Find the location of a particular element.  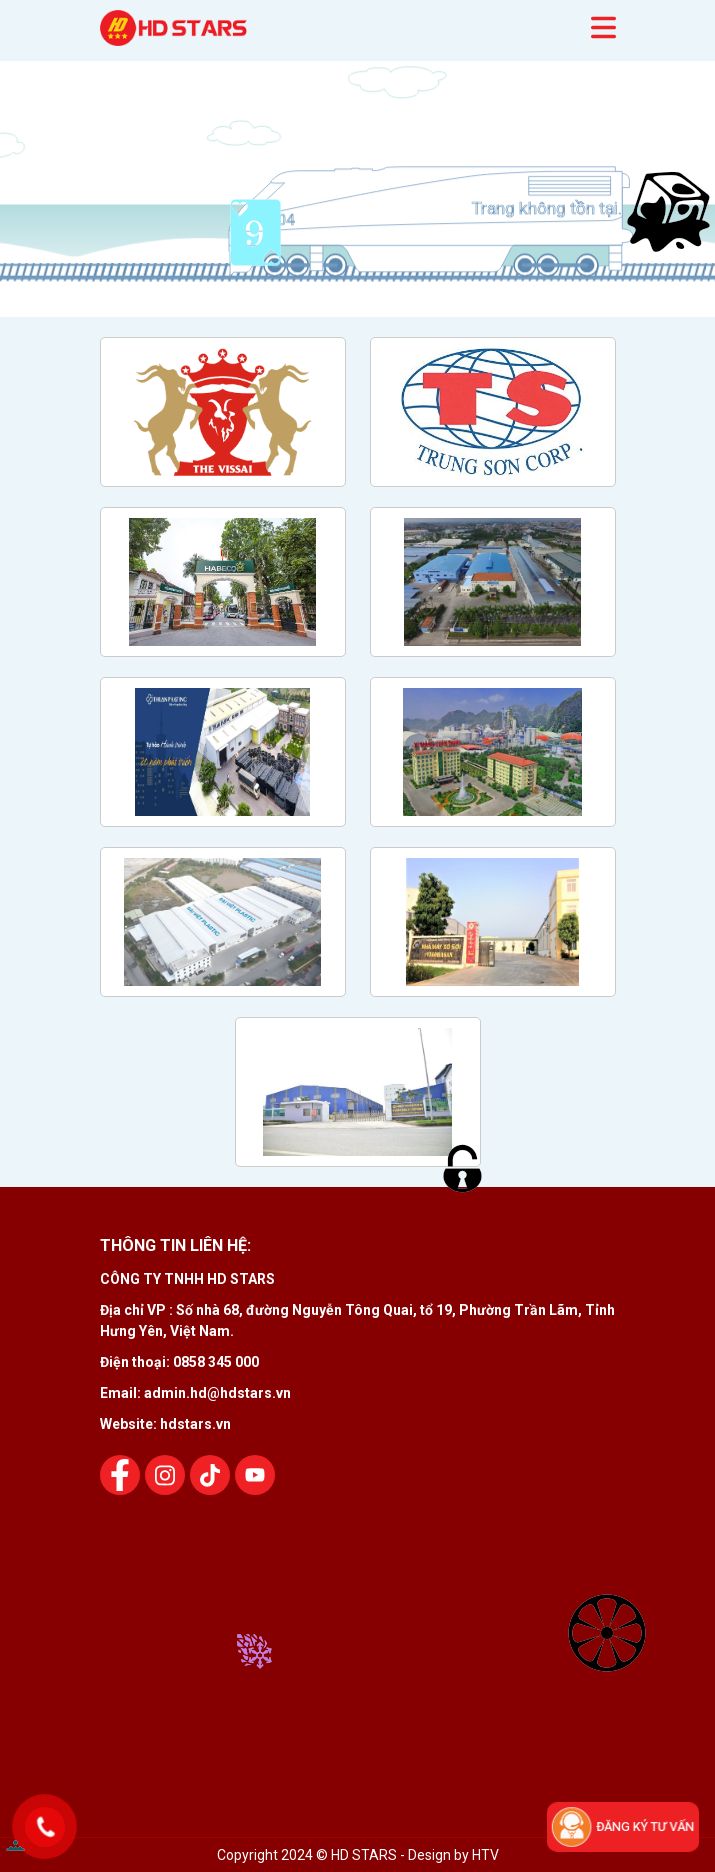

indicates a cooling effect or freeze ability wearing off is located at coordinates (668, 210).